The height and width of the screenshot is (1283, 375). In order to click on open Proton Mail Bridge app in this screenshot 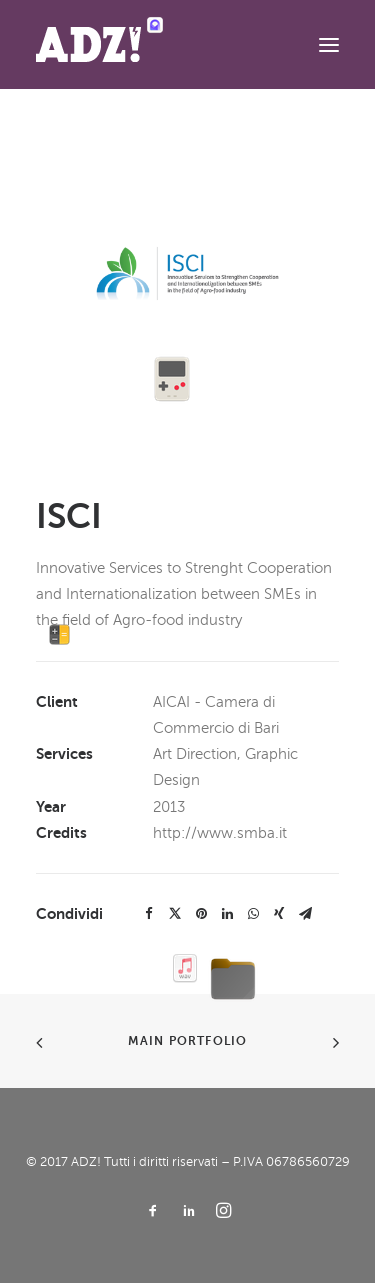, I will do `click(155, 25)`.